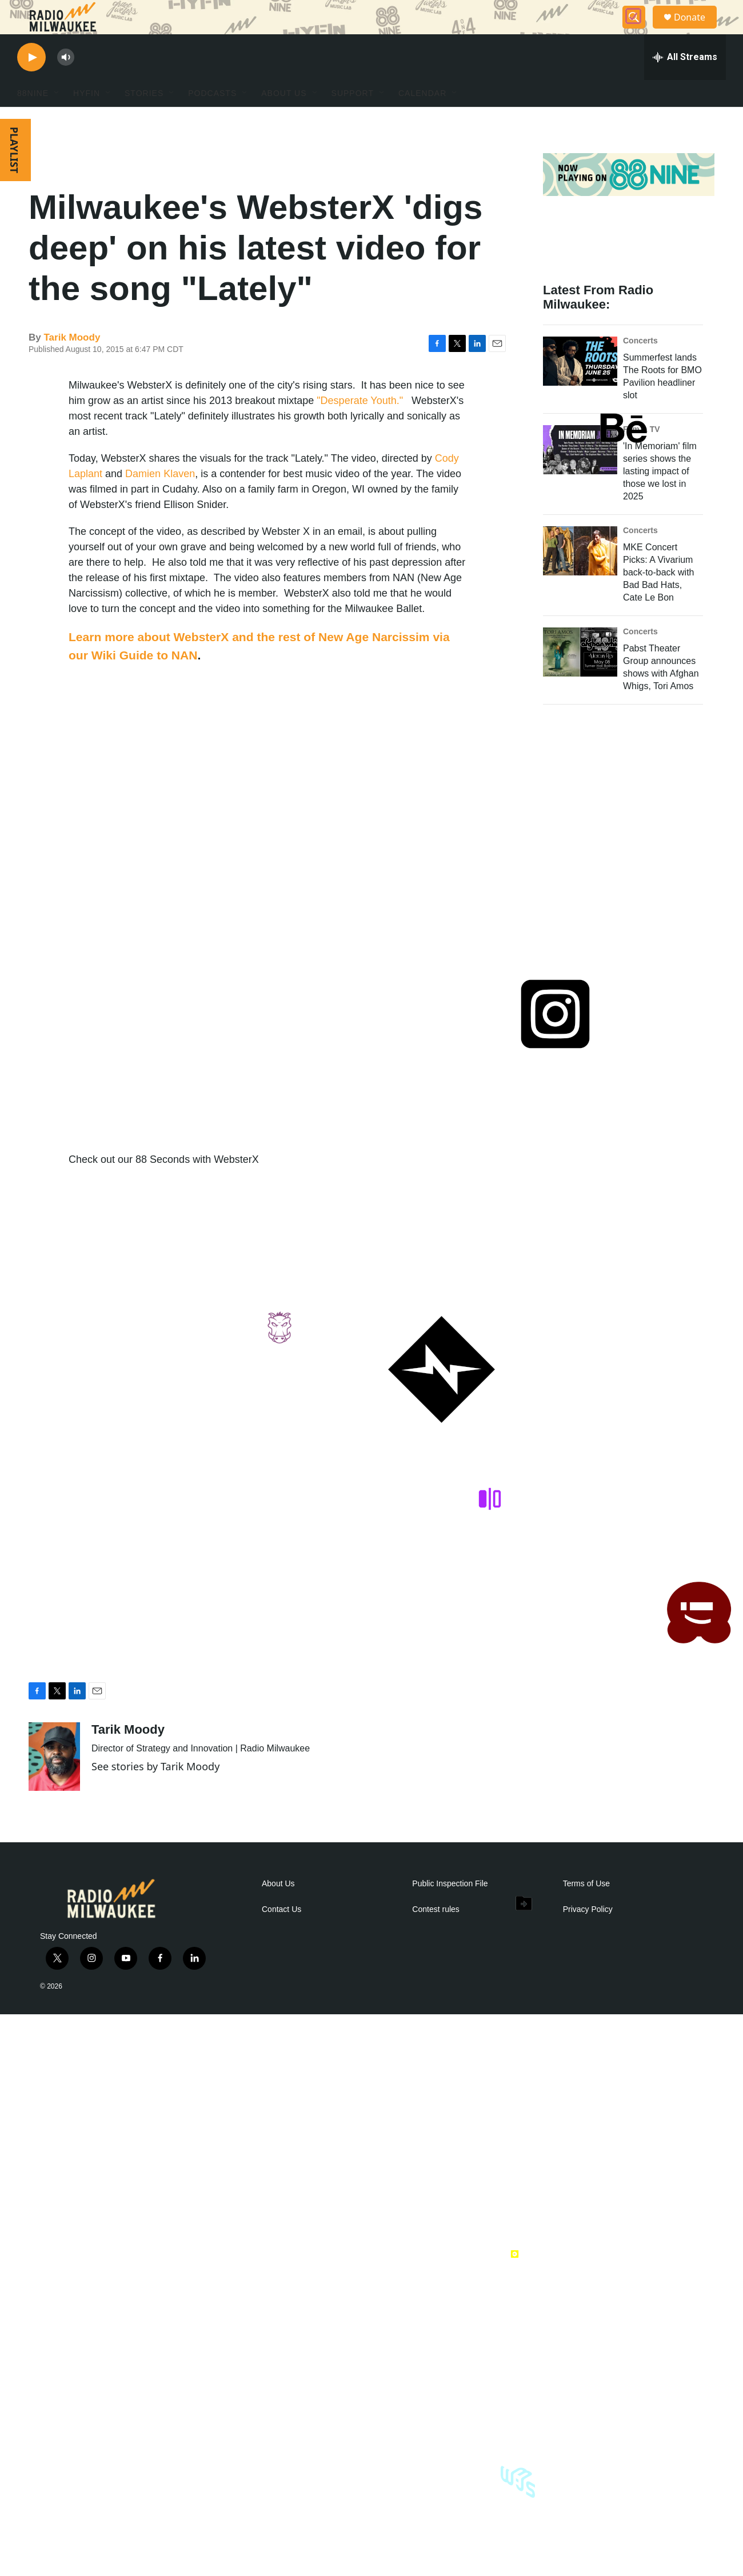 The height and width of the screenshot is (2576, 743). I want to click on move files to another folder, so click(524, 1903).